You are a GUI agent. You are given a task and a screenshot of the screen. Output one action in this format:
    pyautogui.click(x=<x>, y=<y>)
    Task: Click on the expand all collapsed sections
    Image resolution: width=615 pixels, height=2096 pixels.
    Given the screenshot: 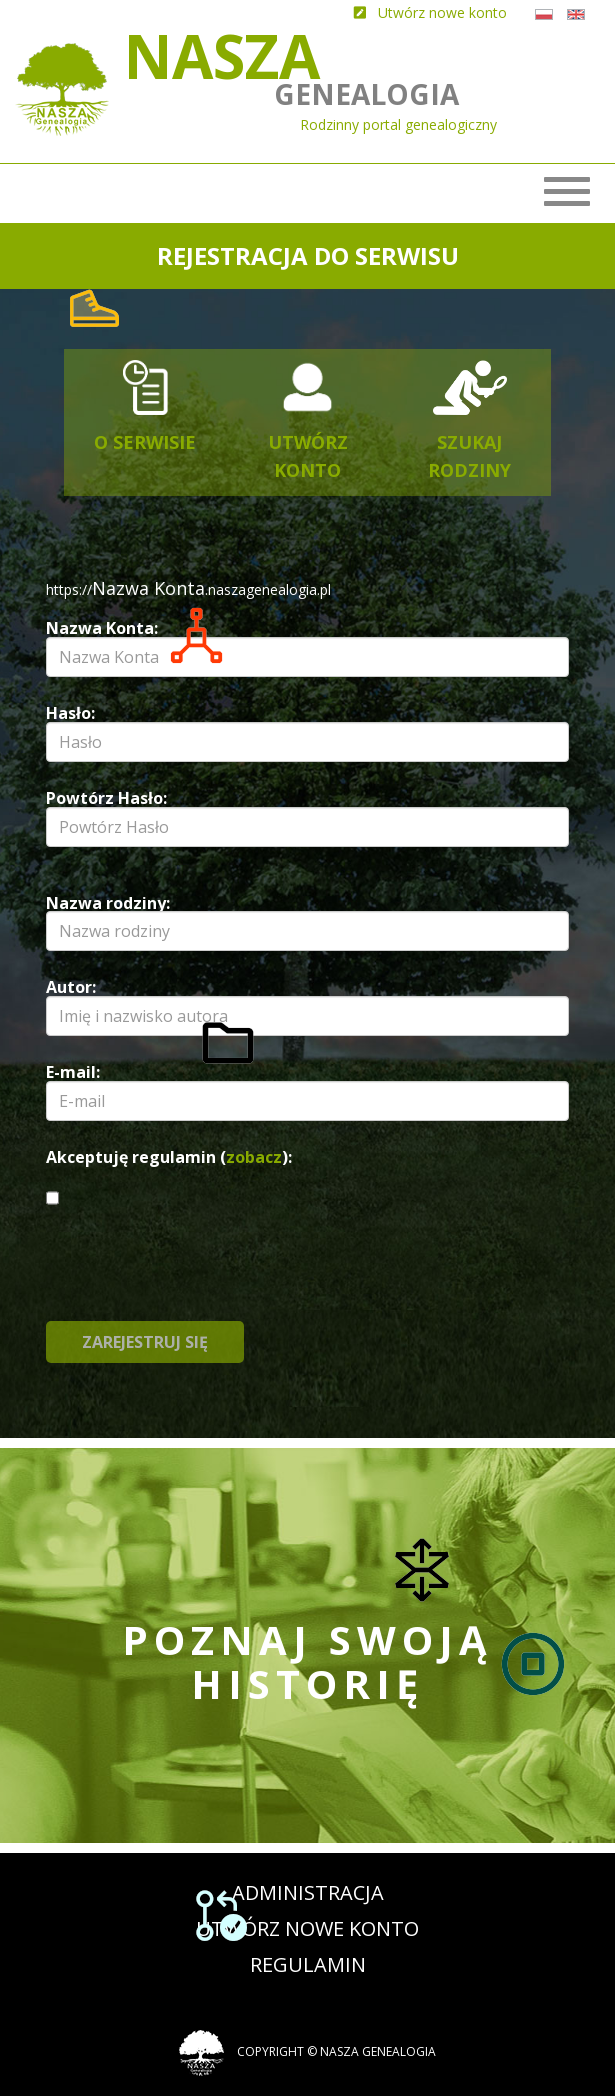 What is the action you would take?
    pyautogui.click(x=422, y=1570)
    